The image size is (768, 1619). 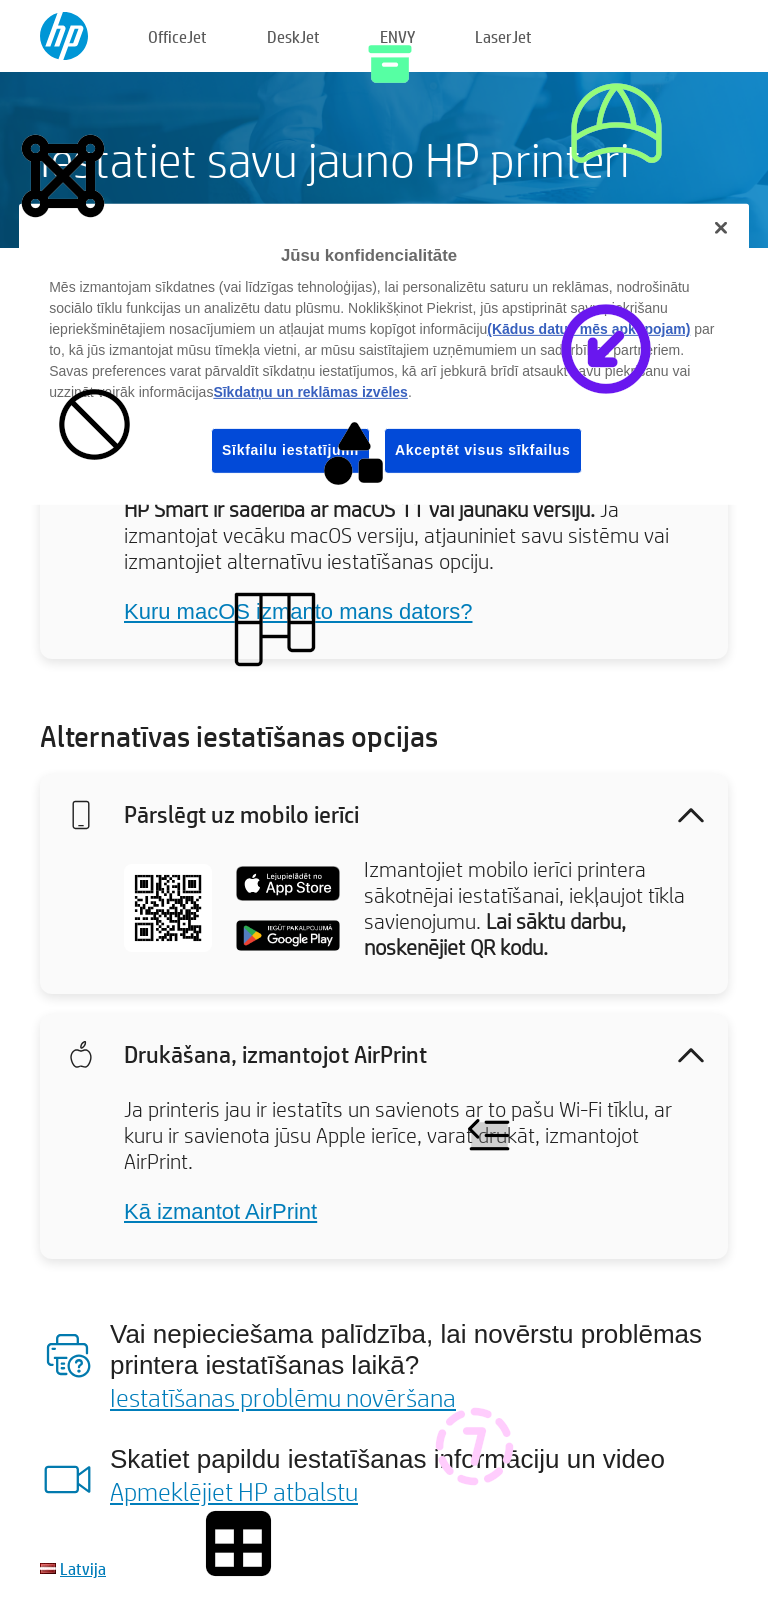 I want to click on view full network topology, so click(x=63, y=176).